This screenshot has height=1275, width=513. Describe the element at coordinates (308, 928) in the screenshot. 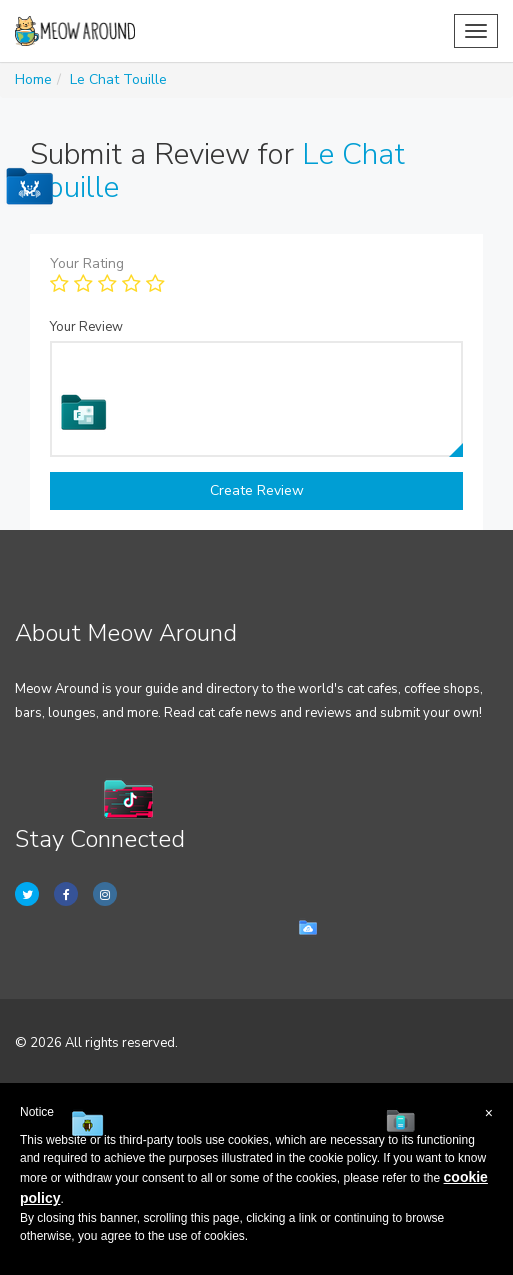

I see `open folder containing downloaded youtube audio files` at that location.